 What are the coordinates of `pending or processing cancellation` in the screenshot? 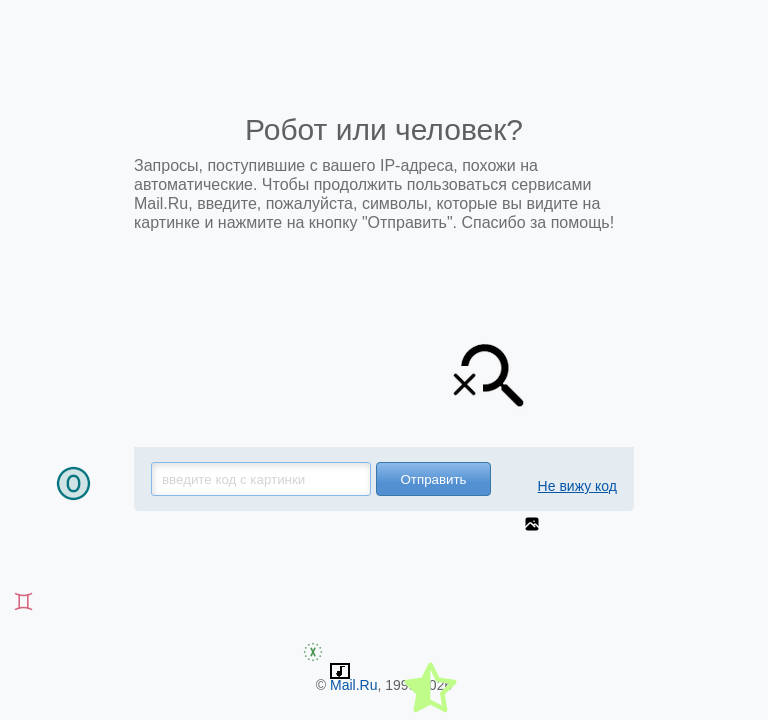 It's located at (313, 652).